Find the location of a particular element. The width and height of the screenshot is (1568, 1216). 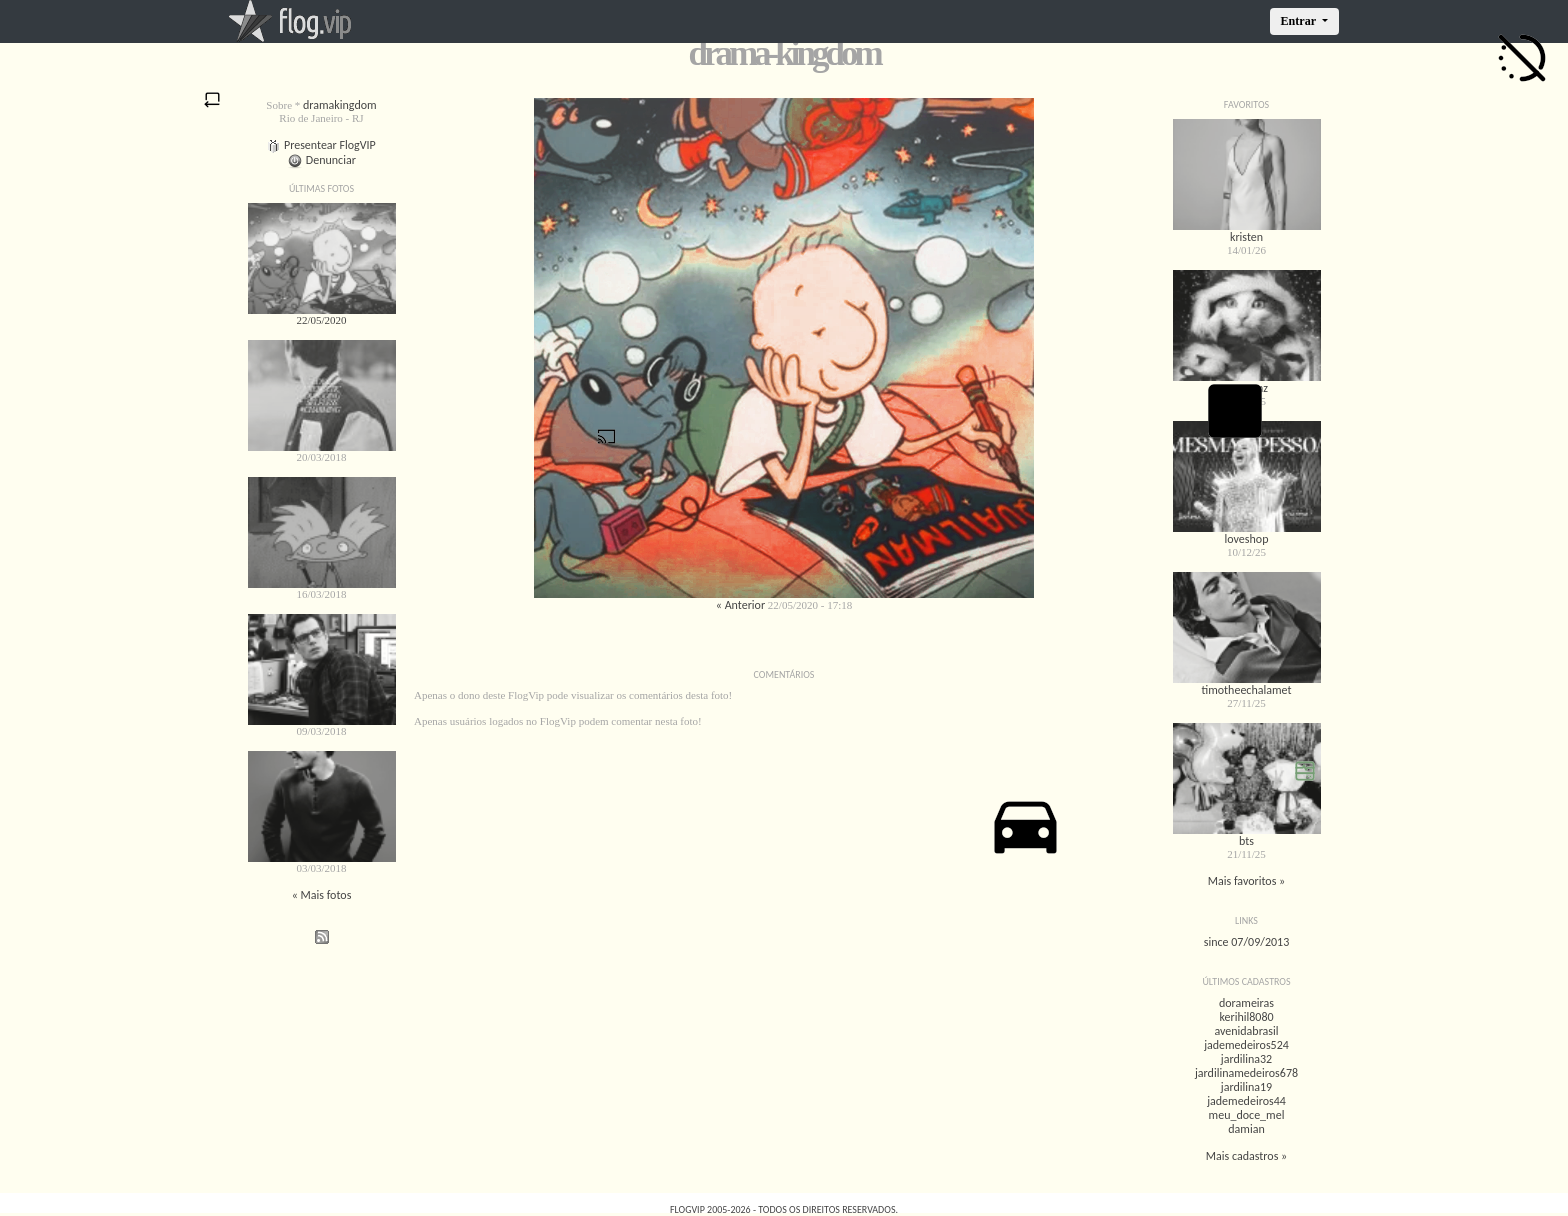

timer or duration tracking disabled is located at coordinates (1522, 58).